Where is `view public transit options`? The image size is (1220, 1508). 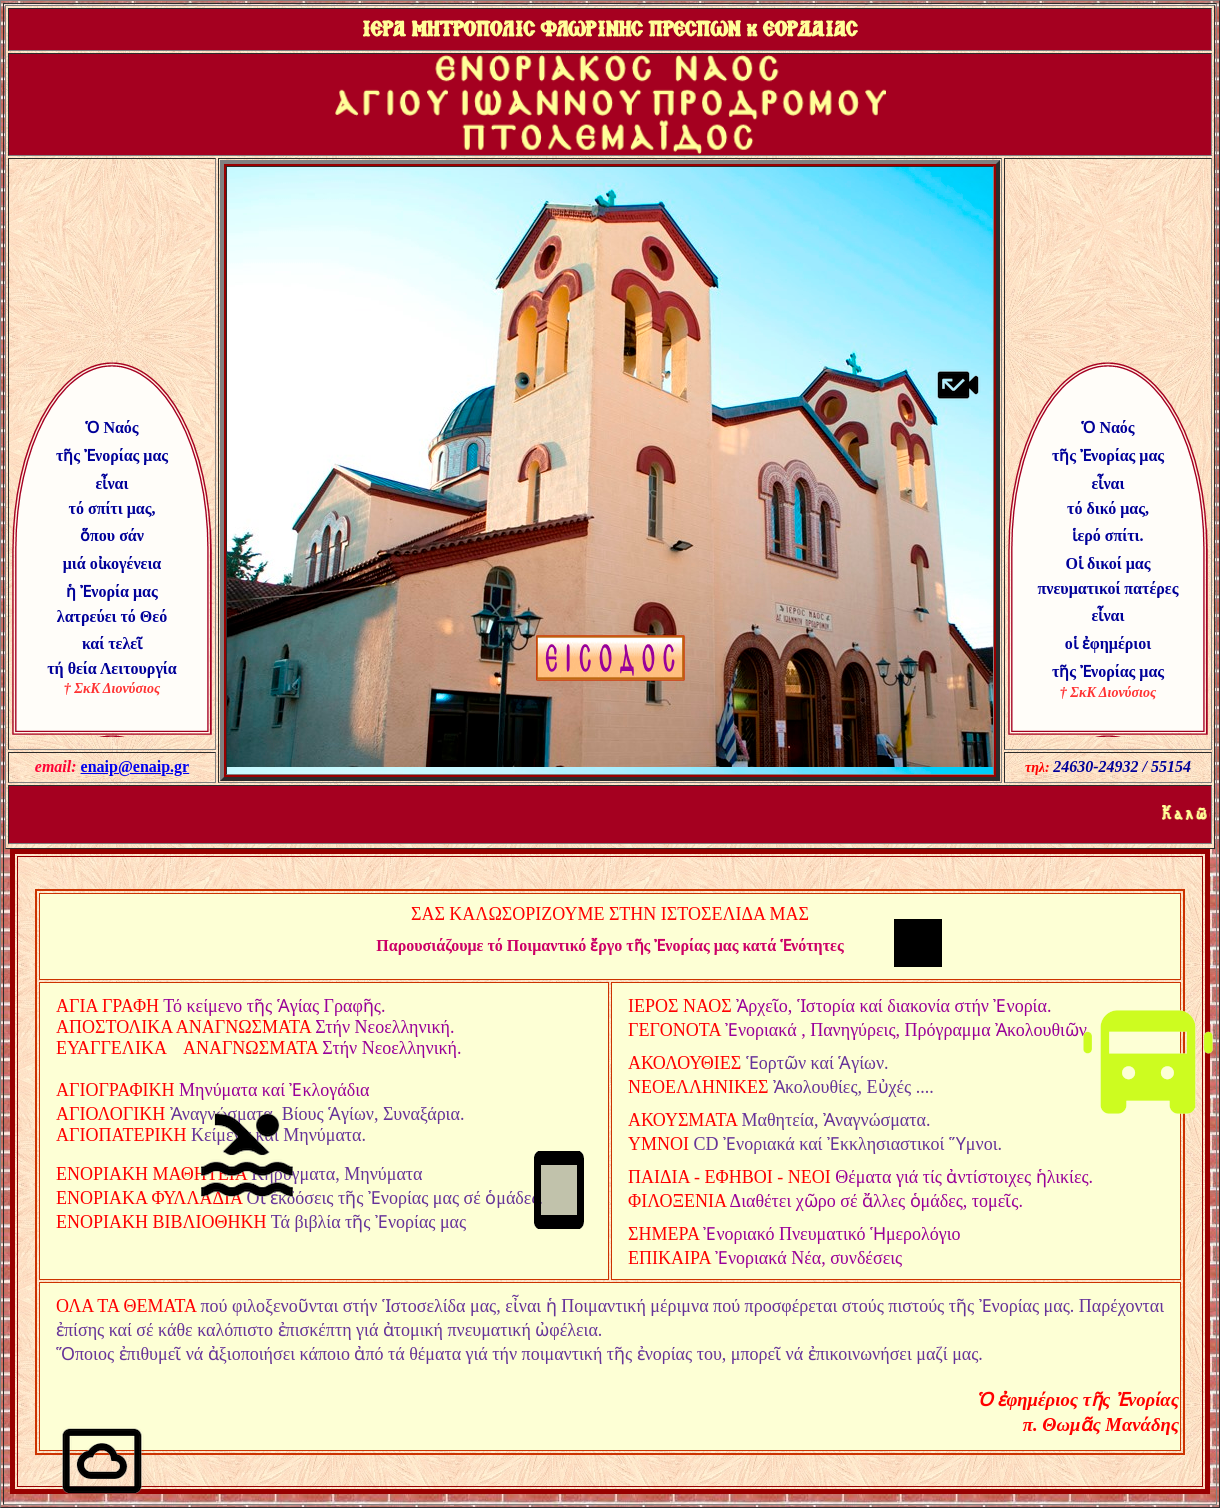
view public transit options is located at coordinates (1148, 1062).